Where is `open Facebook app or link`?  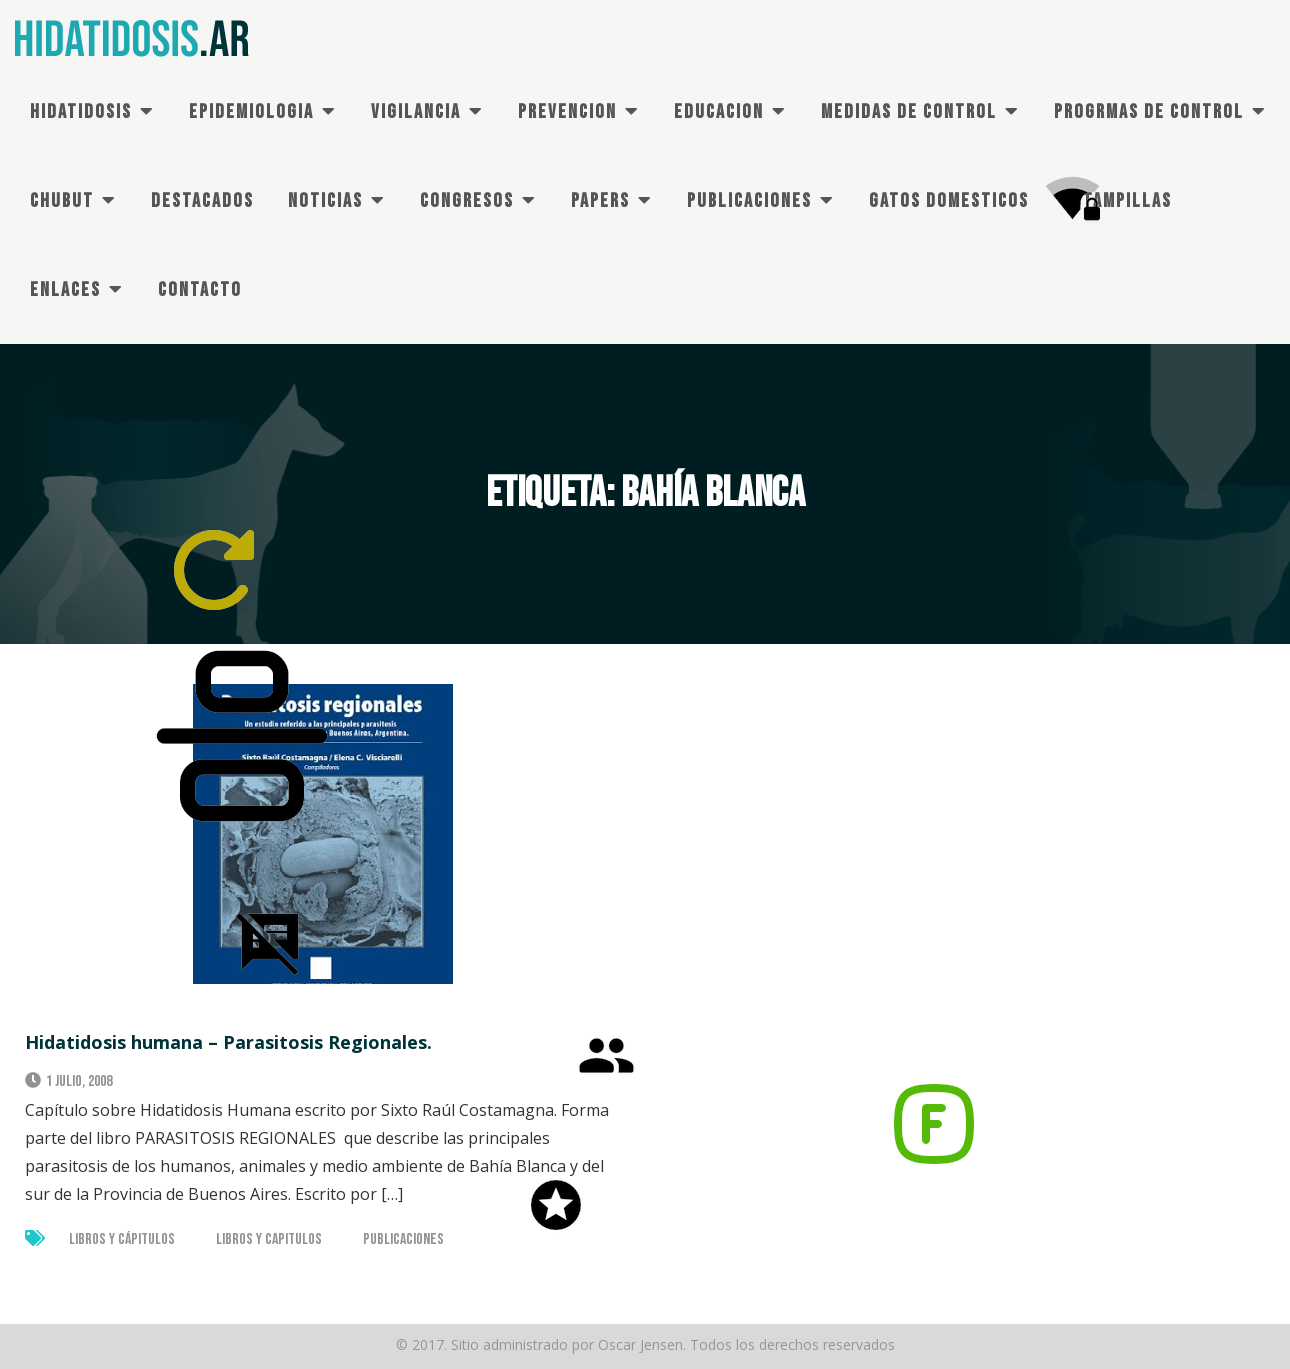
open Facebook app or link is located at coordinates (934, 1124).